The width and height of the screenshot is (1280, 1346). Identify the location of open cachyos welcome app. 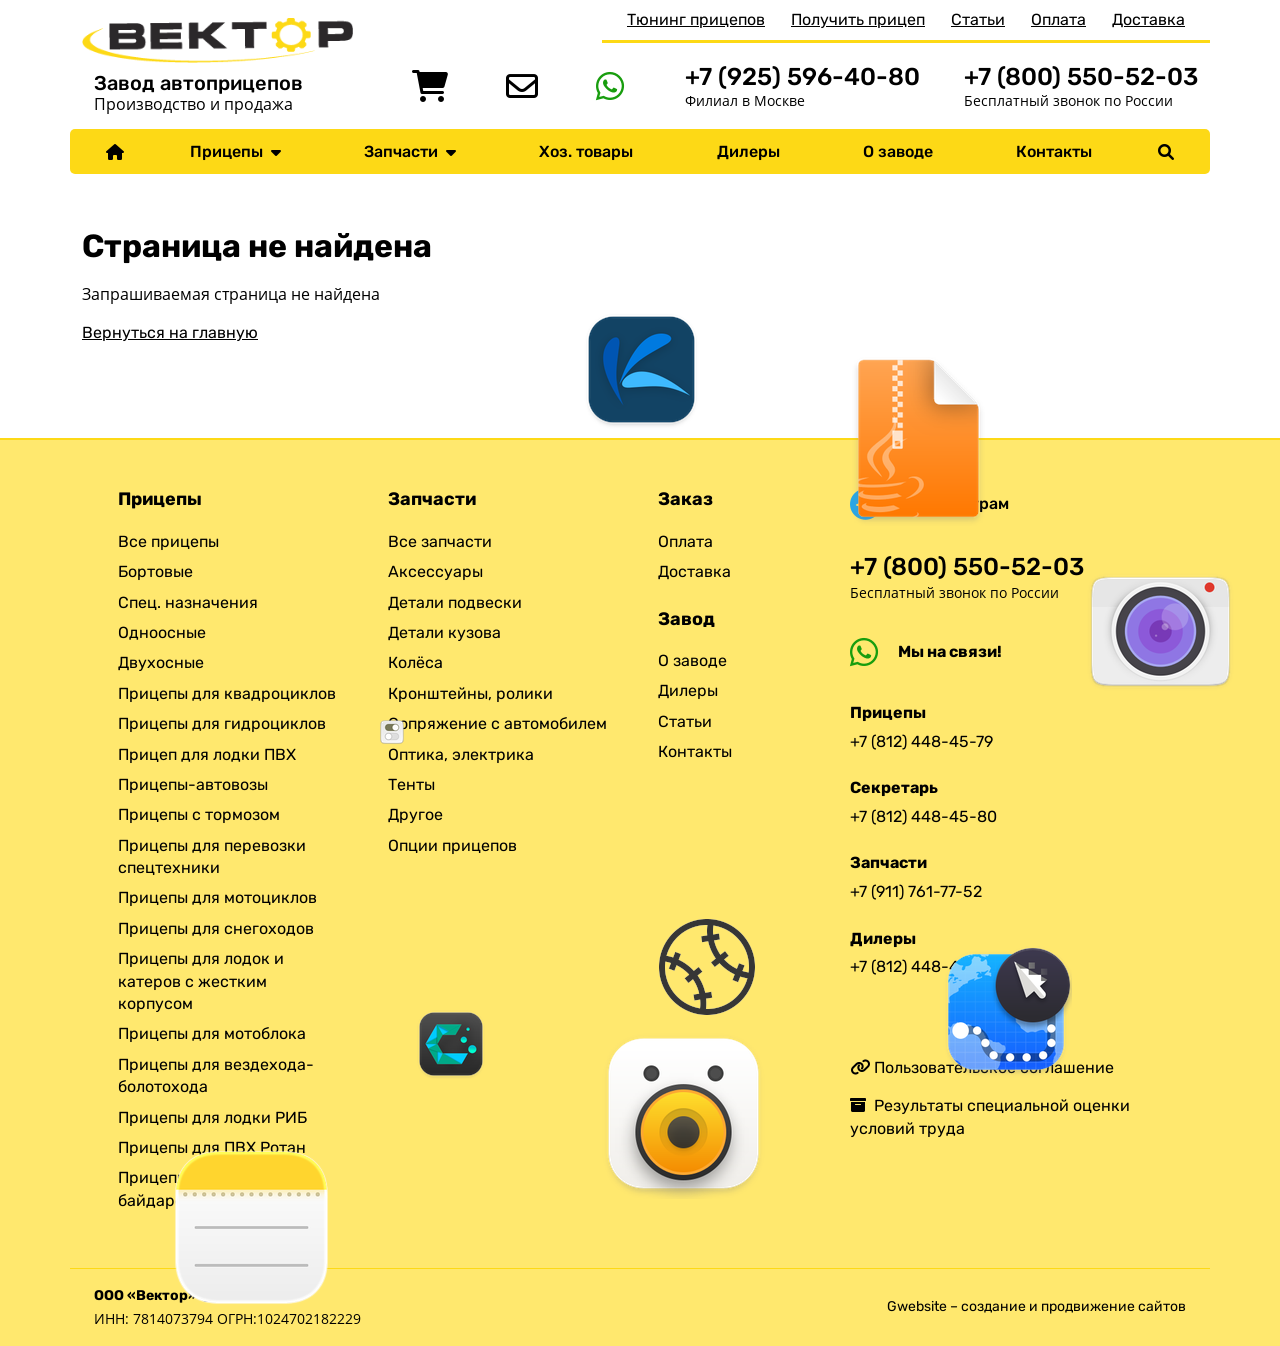
(451, 1044).